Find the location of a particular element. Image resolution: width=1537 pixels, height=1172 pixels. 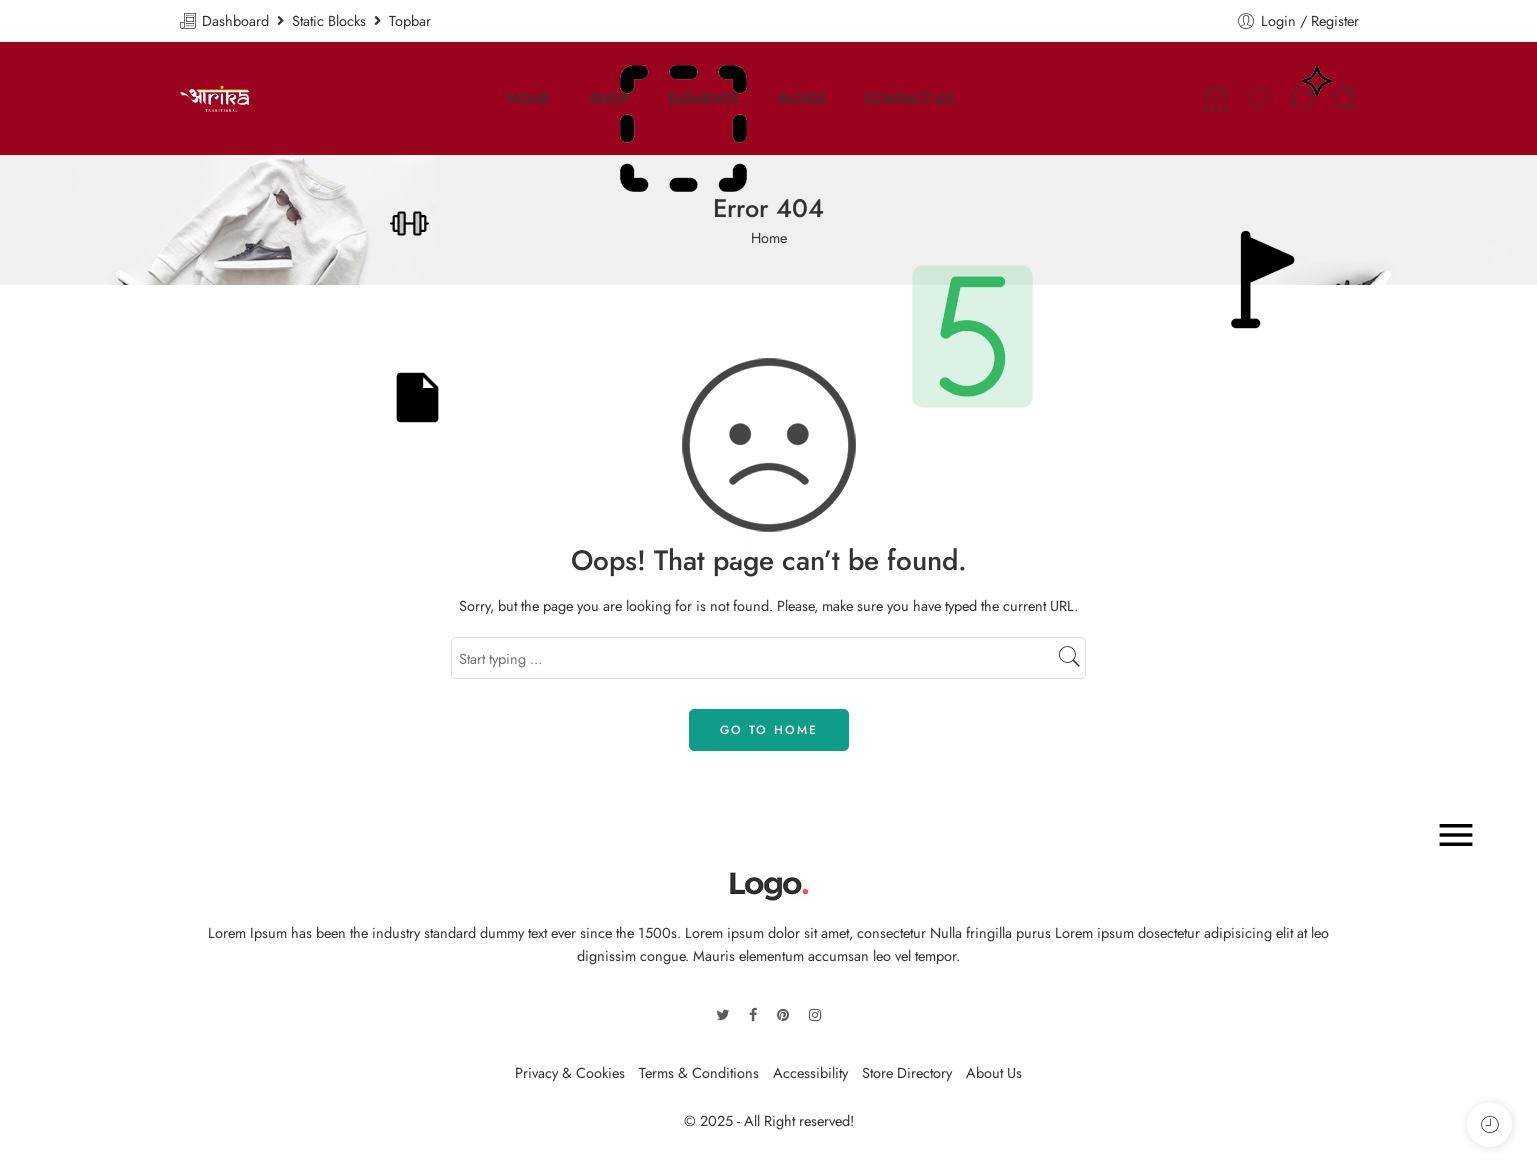

indicates AI-generated or enhanced content is located at coordinates (1317, 81).